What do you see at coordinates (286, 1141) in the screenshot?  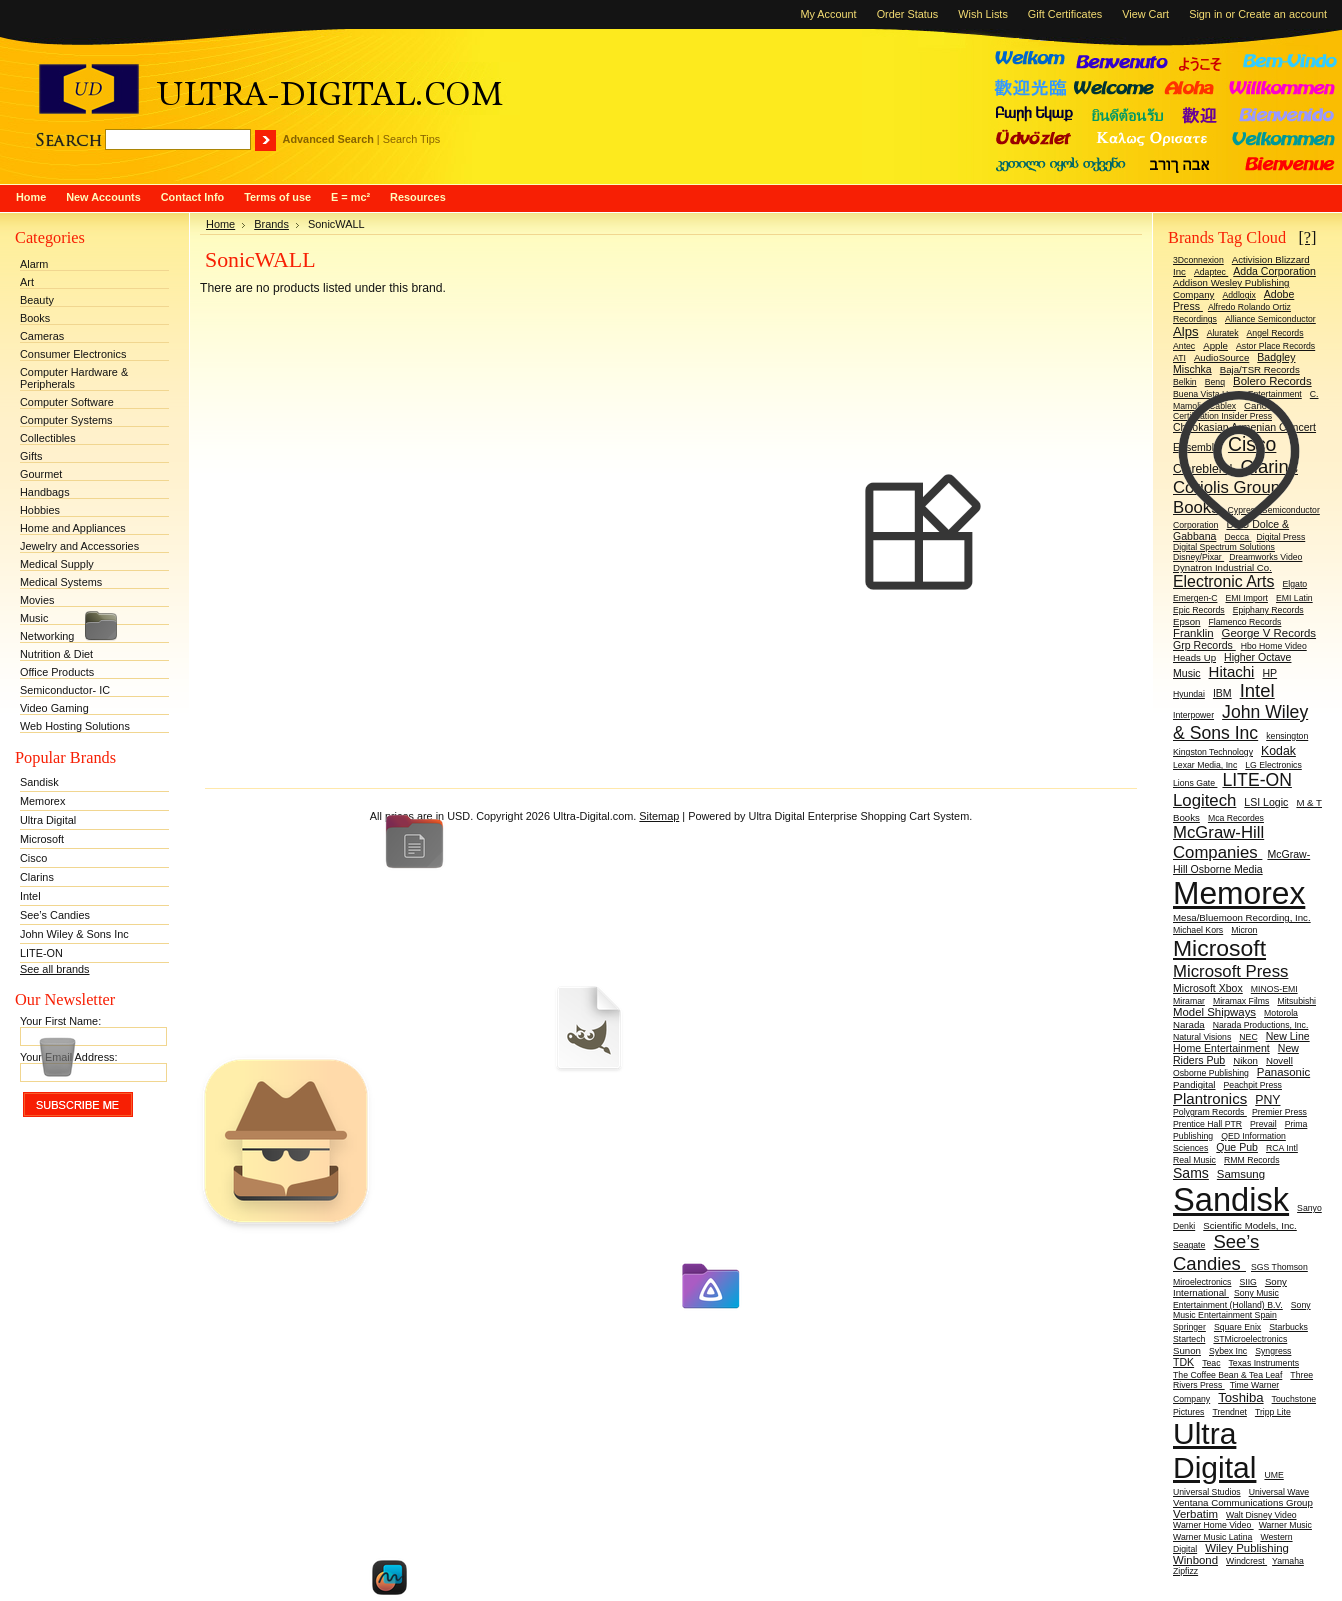 I see `open d-spy application for debugging d-bus` at bounding box center [286, 1141].